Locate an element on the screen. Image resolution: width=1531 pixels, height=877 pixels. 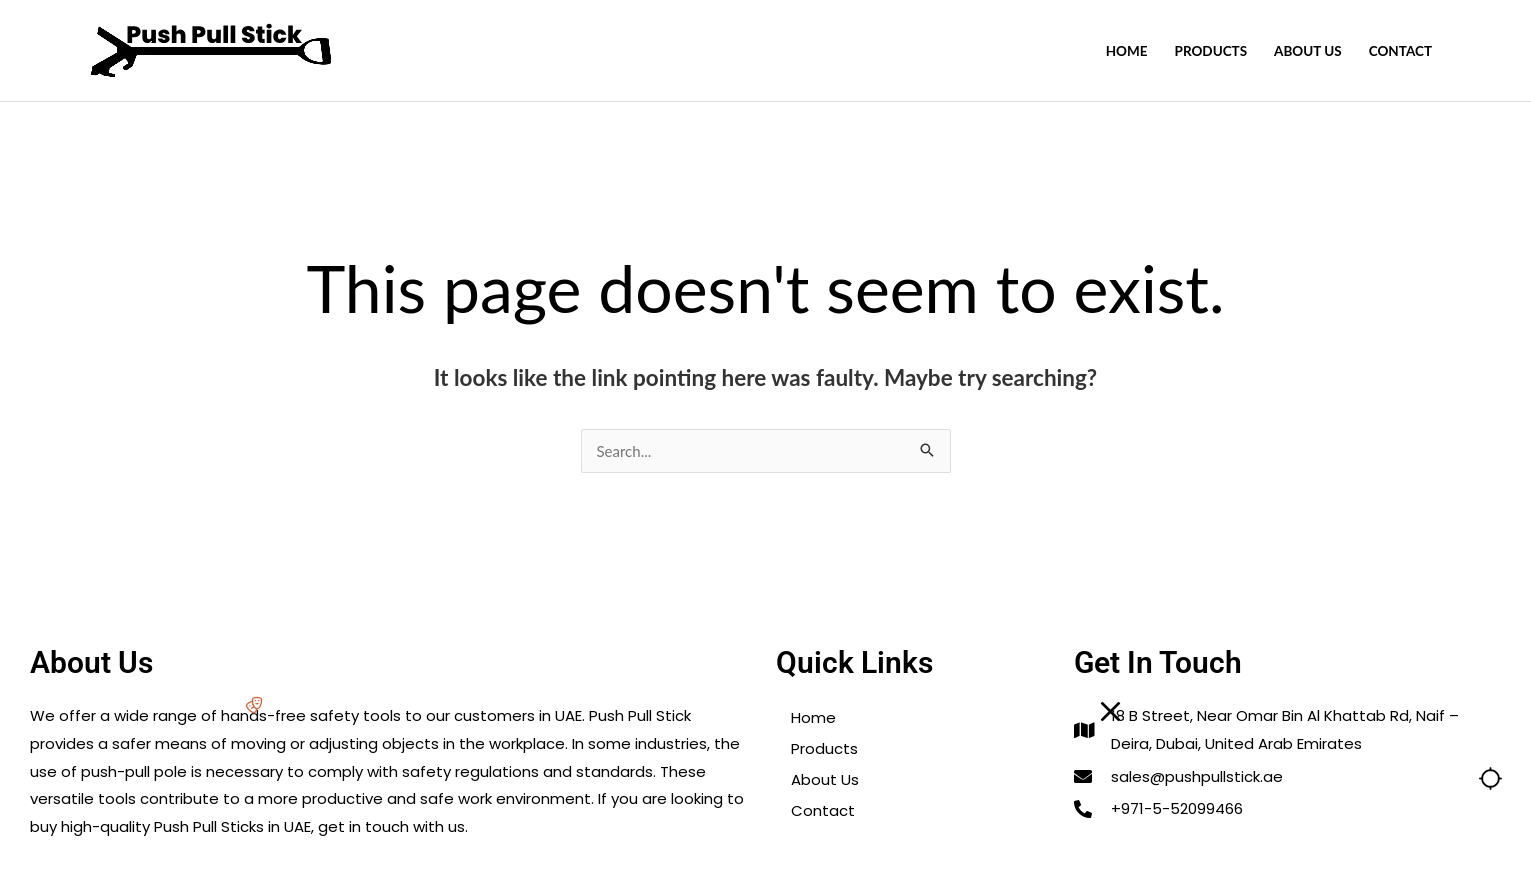
close or dismiss a dialog is located at coordinates (1110, 711).